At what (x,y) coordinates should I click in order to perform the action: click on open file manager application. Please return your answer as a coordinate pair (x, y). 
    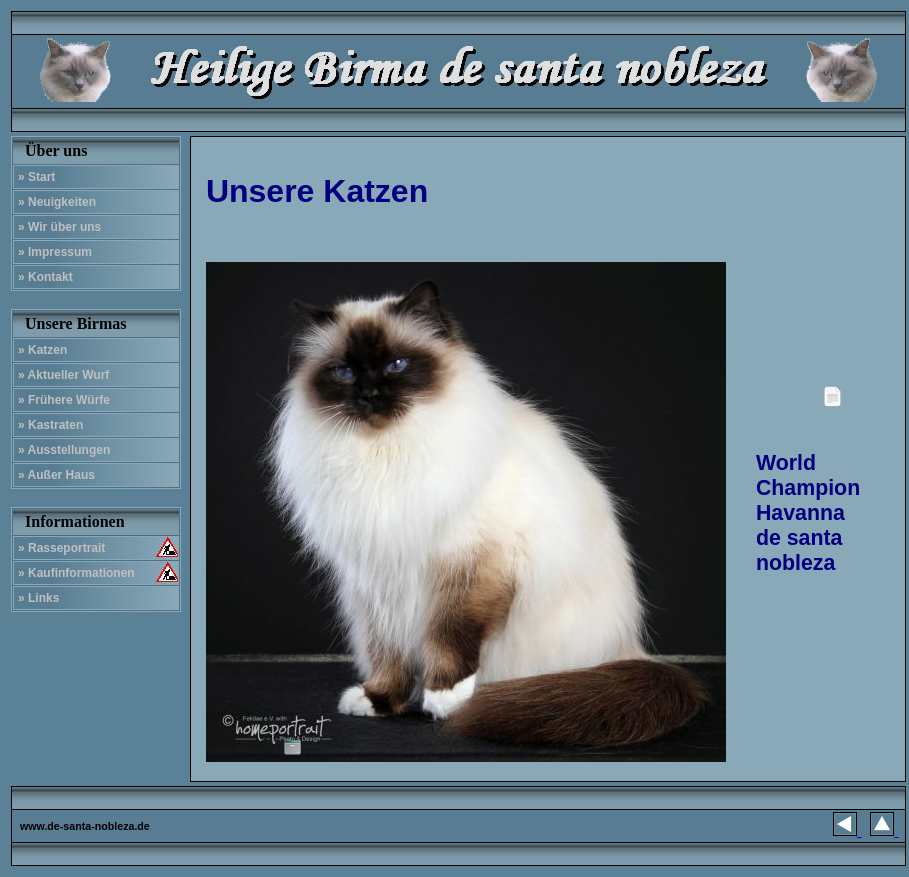
    Looking at the image, I should click on (292, 746).